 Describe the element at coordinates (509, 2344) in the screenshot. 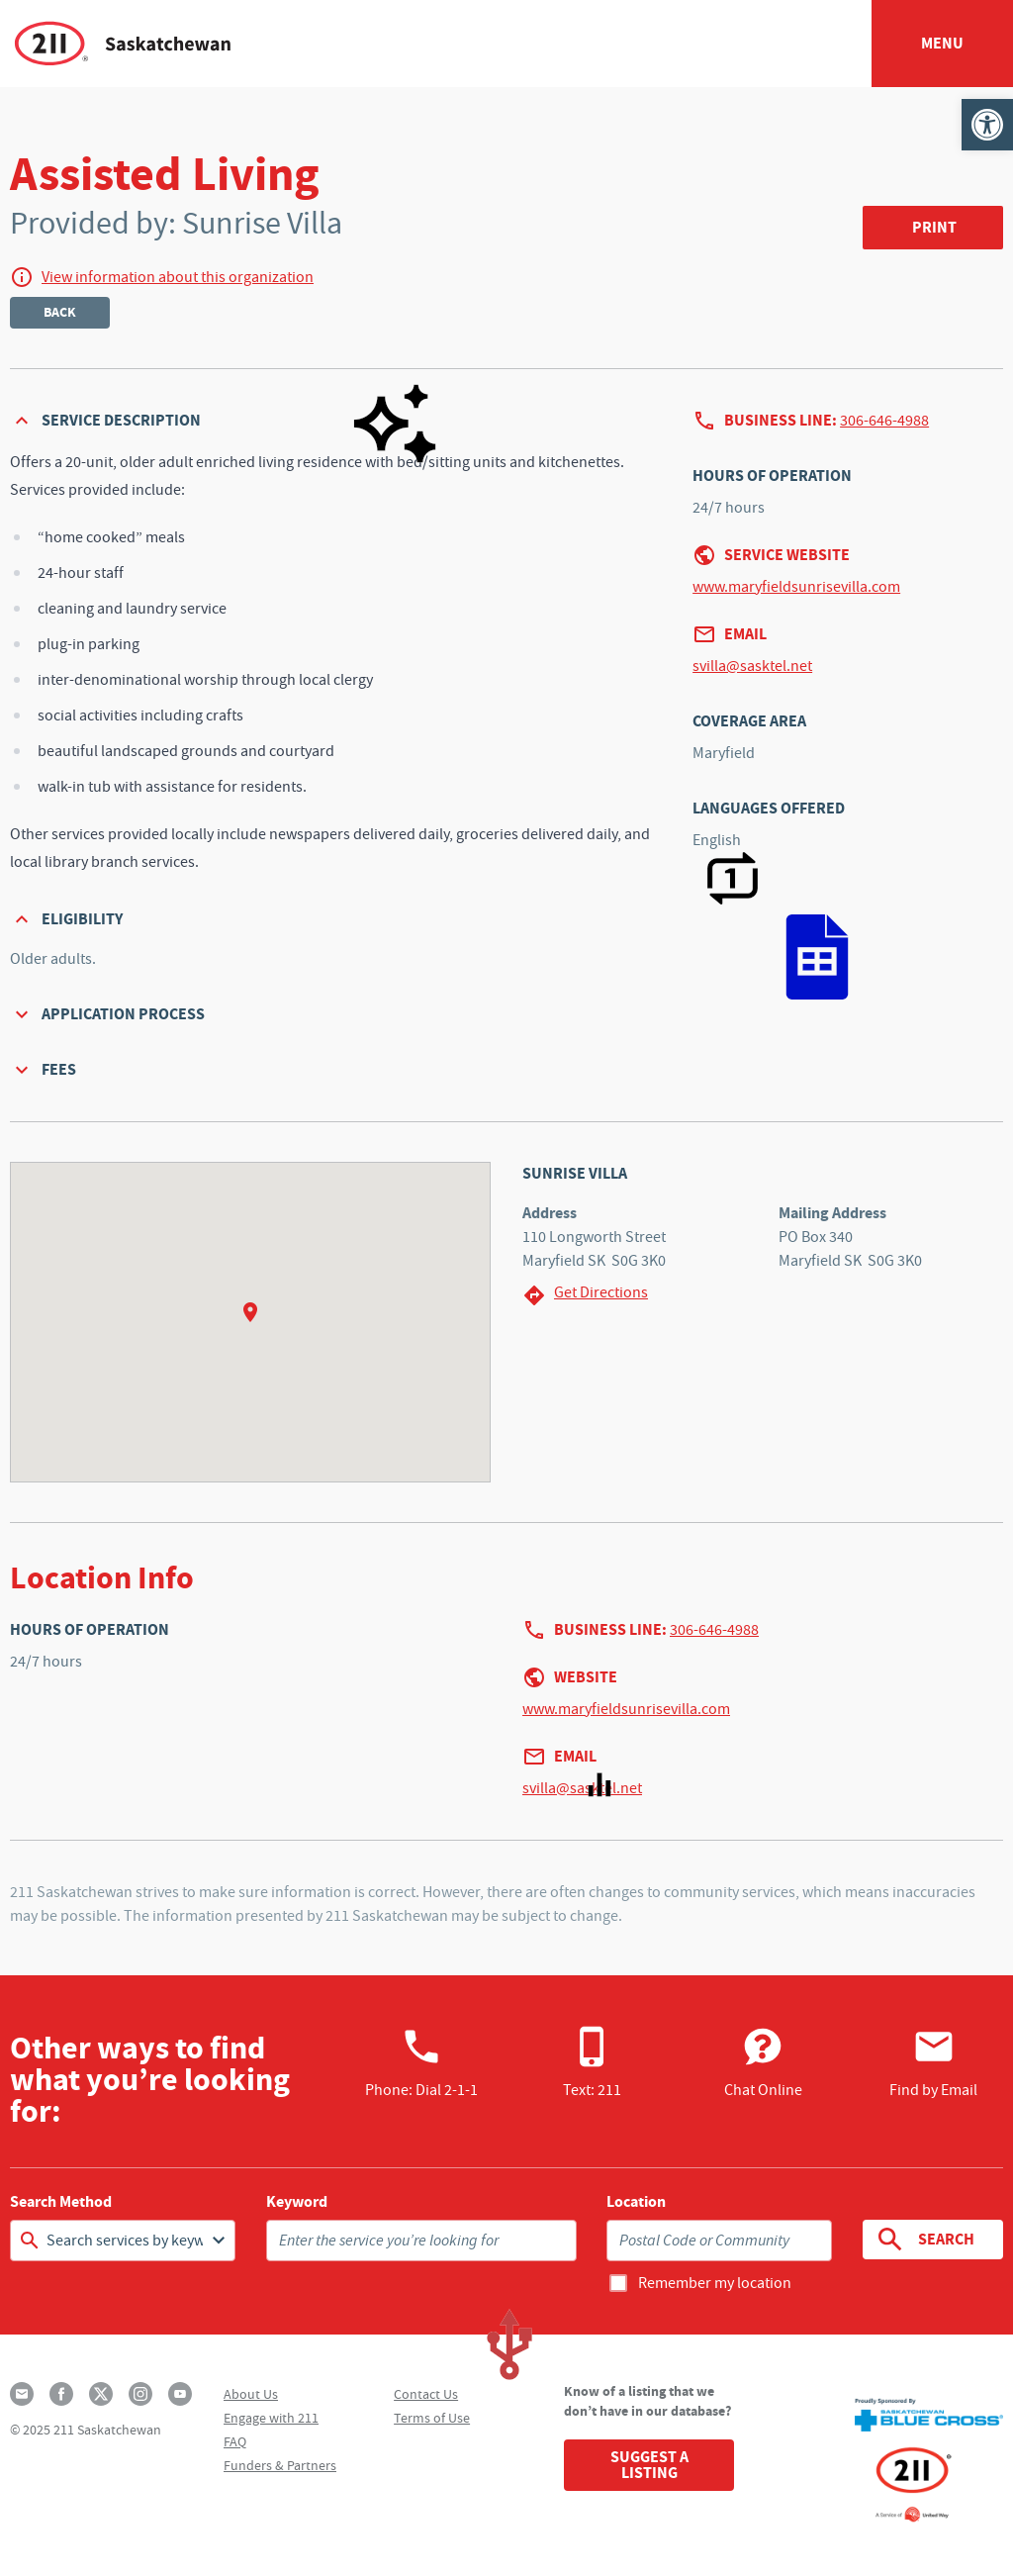

I see `connect a USB device` at that location.